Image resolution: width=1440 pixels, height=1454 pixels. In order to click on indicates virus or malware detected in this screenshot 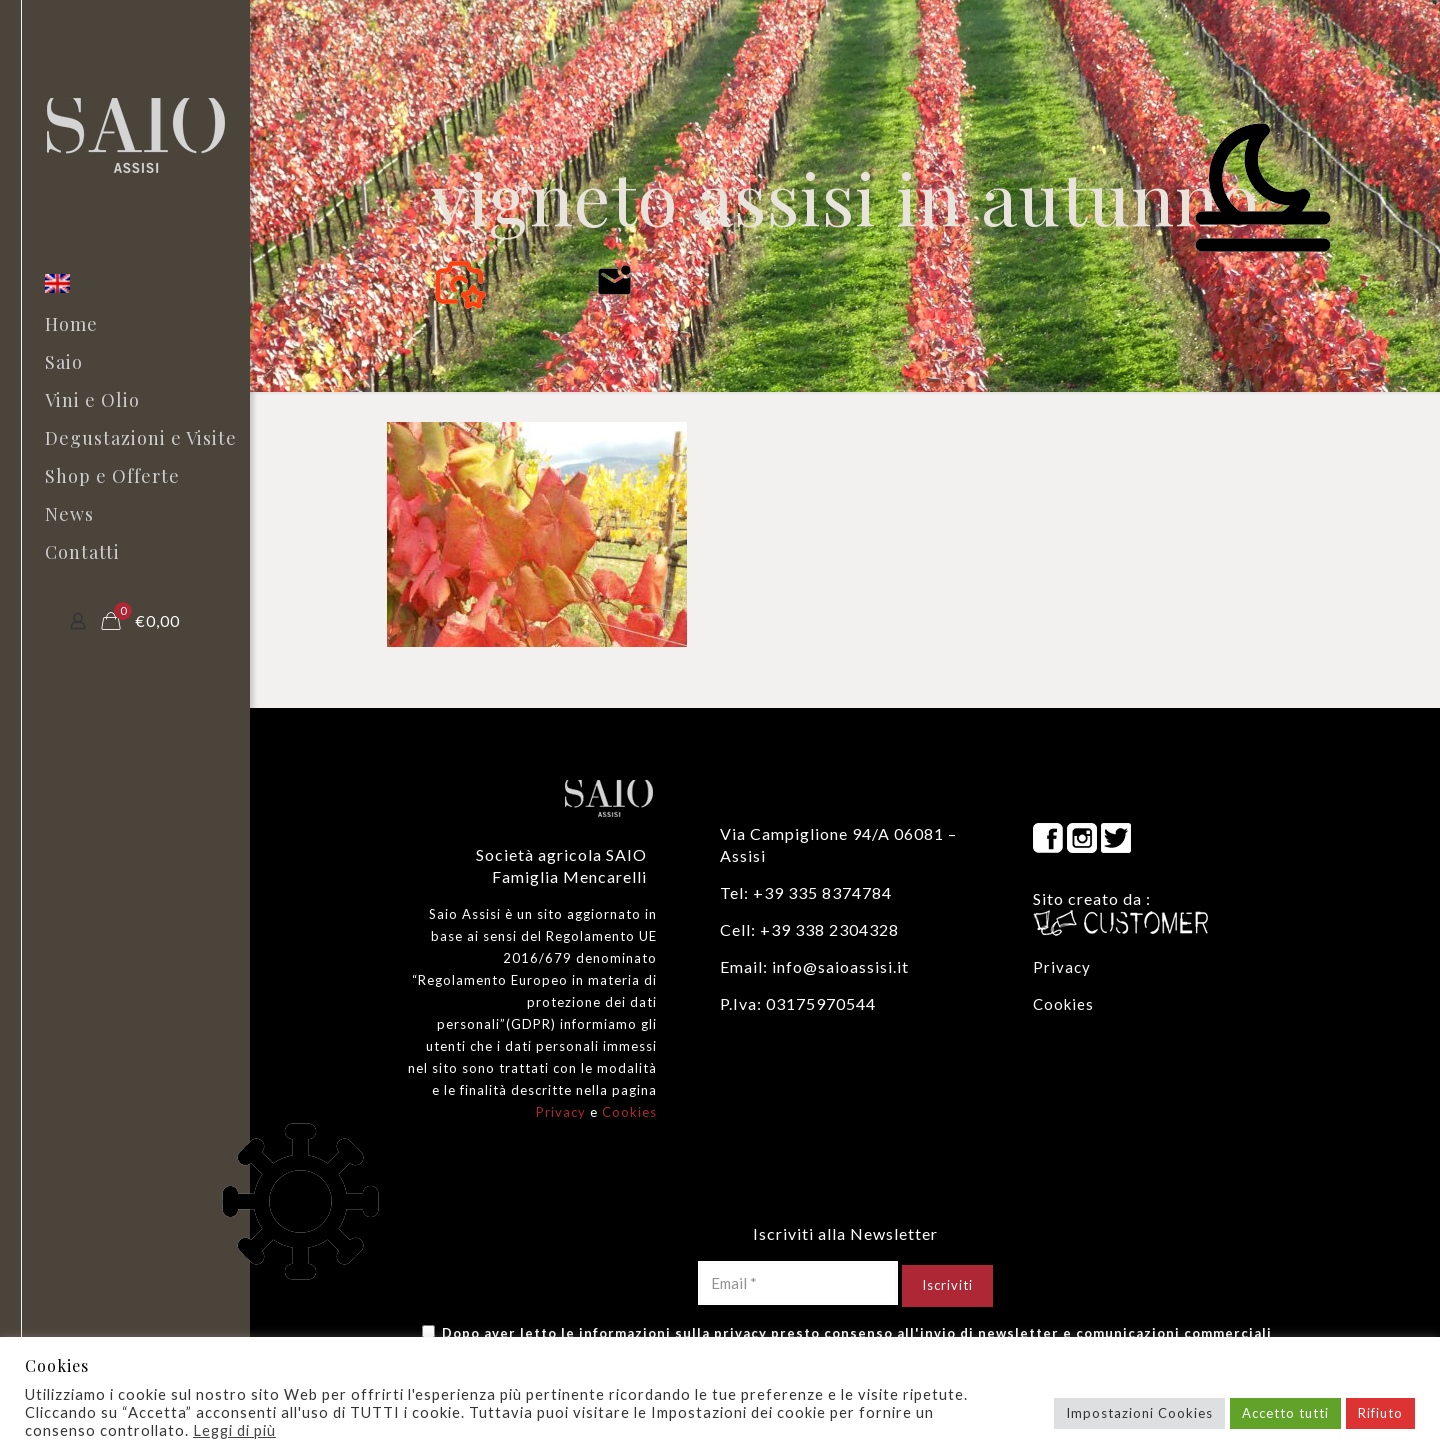, I will do `click(300, 1201)`.